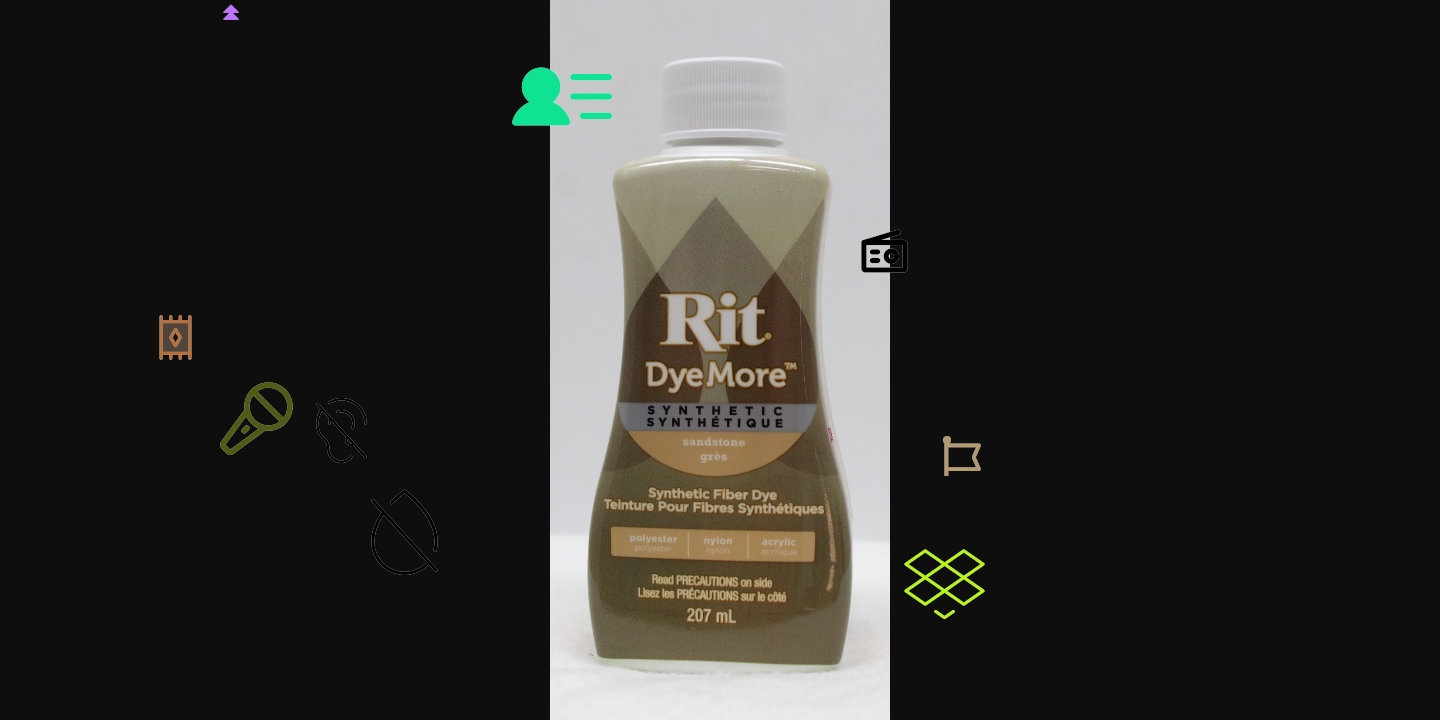 This screenshot has width=1440, height=720. I want to click on browse rugs or floor decor in a home furnishing app, so click(175, 337).